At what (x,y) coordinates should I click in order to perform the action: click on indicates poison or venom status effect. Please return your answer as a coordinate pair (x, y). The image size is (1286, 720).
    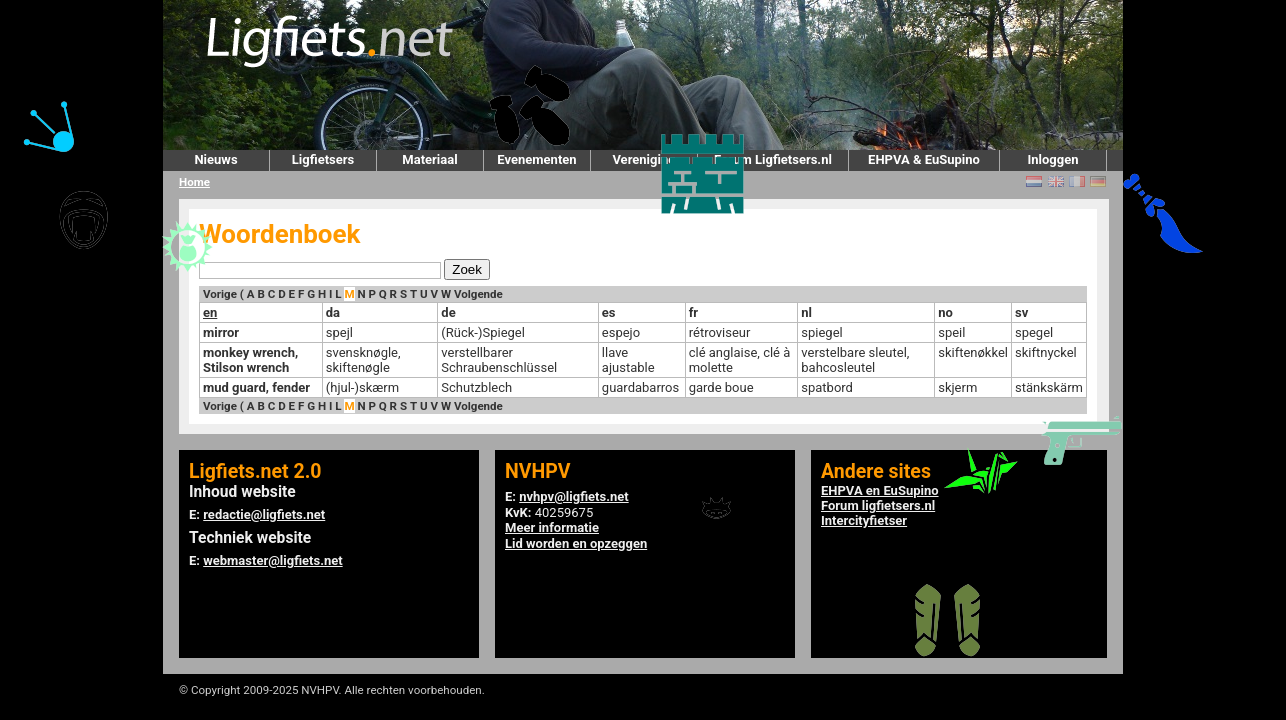
    Looking at the image, I should click on (84, 220).